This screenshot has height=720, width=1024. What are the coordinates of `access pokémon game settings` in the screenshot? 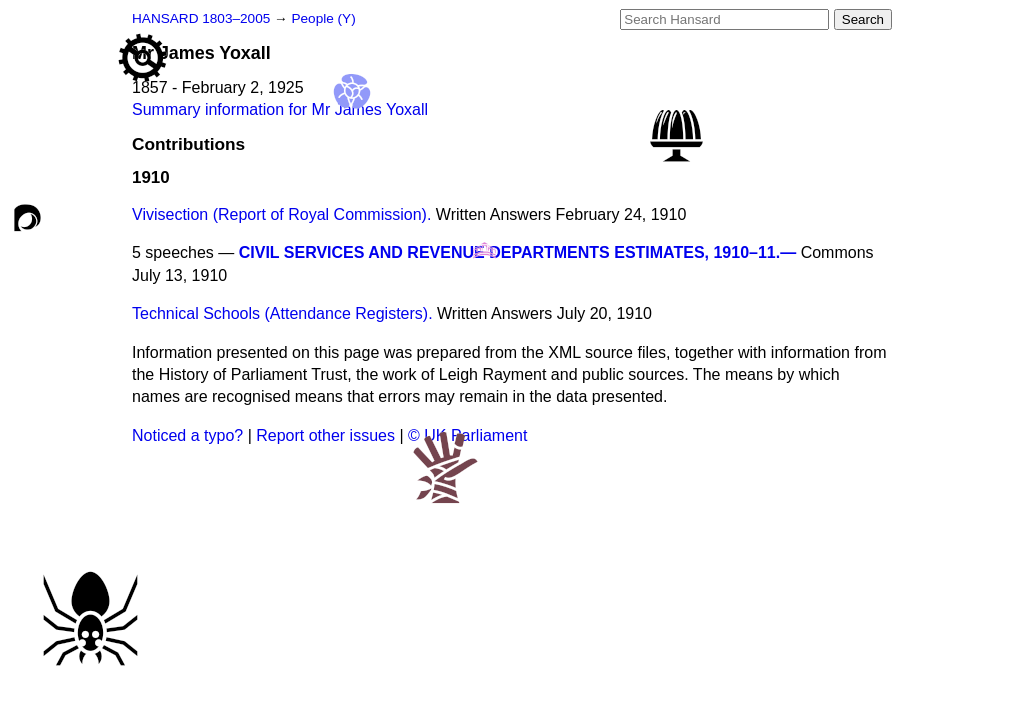 It's located at (142, 57).